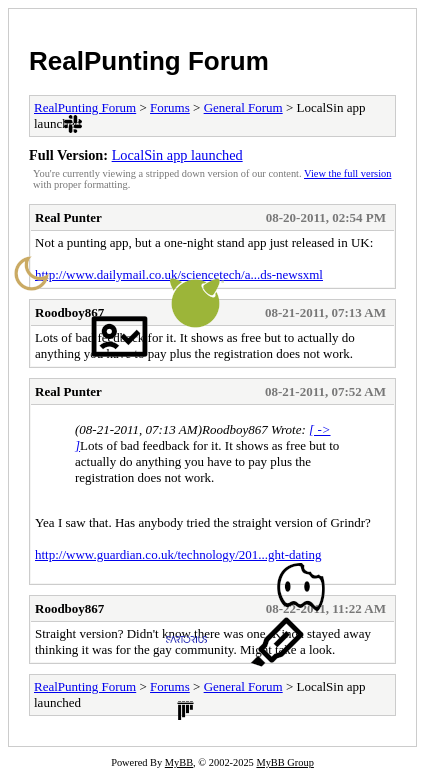 The width and height of the screenshot is (425, 776). Describe the element at coordinates (301, 587) in the screenshot. I see `open the aiqfome food delivery app` at that location.